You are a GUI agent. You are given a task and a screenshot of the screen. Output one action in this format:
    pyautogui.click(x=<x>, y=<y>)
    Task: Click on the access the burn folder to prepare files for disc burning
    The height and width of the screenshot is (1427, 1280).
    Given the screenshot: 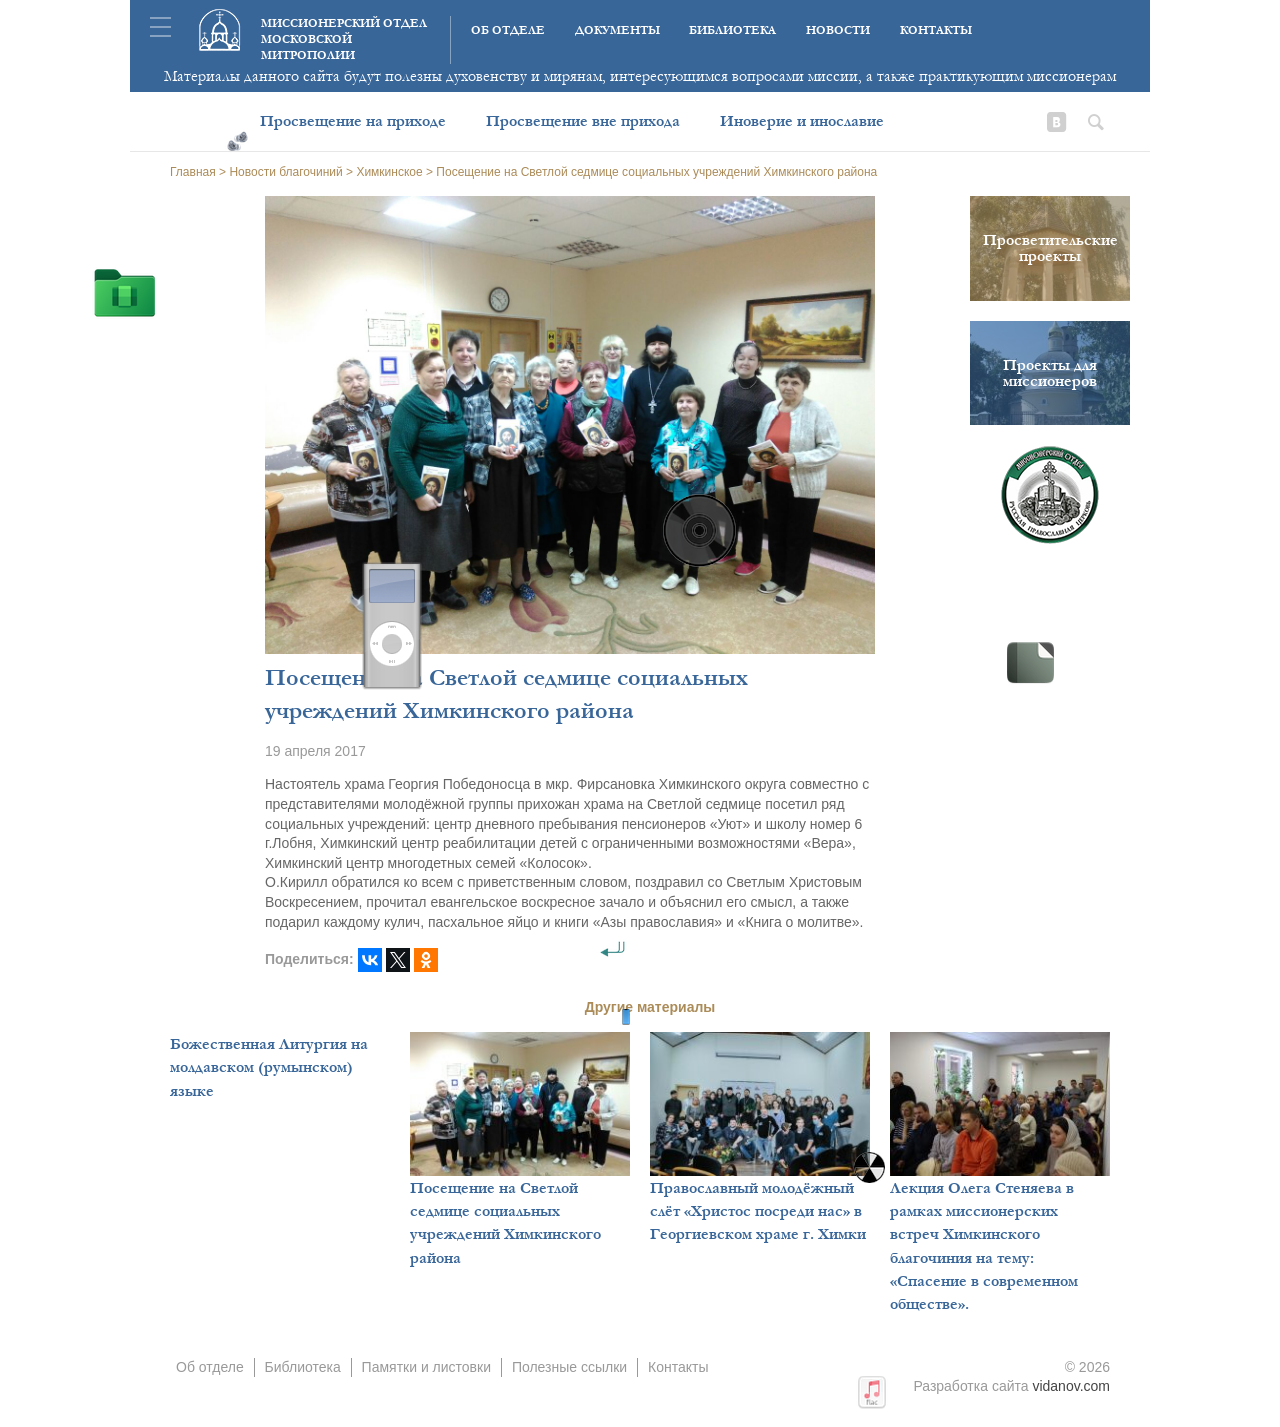 What is the action you would take?
    pyautogui.click(x=869, y=1167)
    